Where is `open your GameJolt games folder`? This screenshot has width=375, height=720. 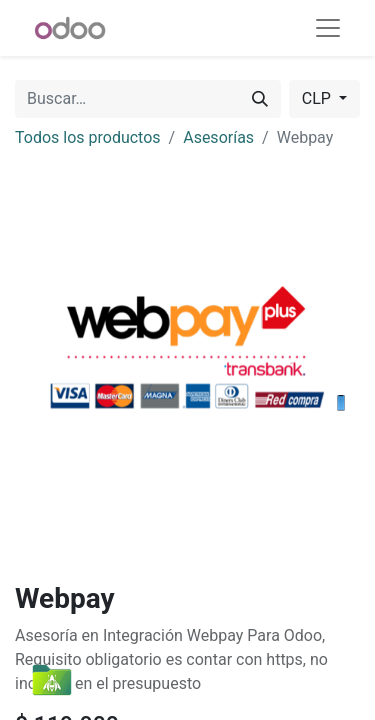
open your GameJolt games folder is located at coordinates (52, 681).